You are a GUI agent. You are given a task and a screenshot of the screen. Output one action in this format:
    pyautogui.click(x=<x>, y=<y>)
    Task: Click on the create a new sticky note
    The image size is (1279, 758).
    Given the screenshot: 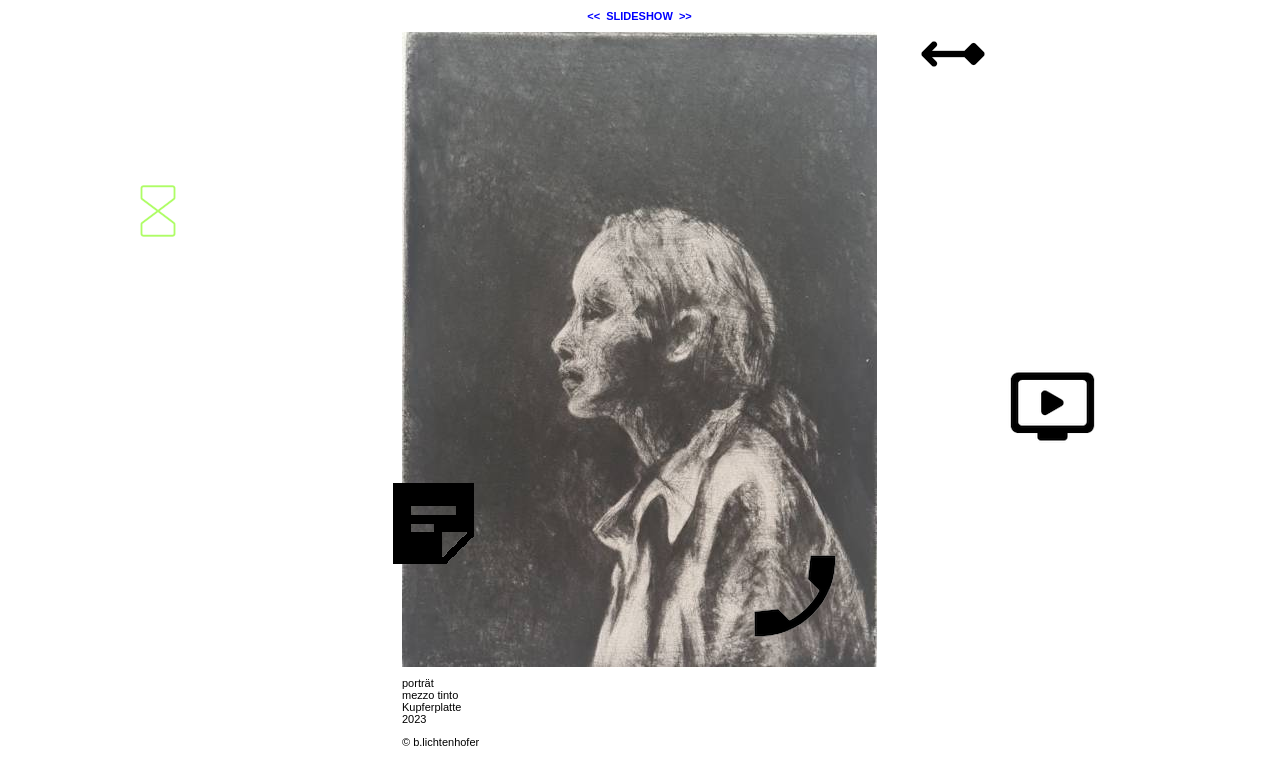 What is the action you would take?
    pyautogui.click(x=433, y=523)
    